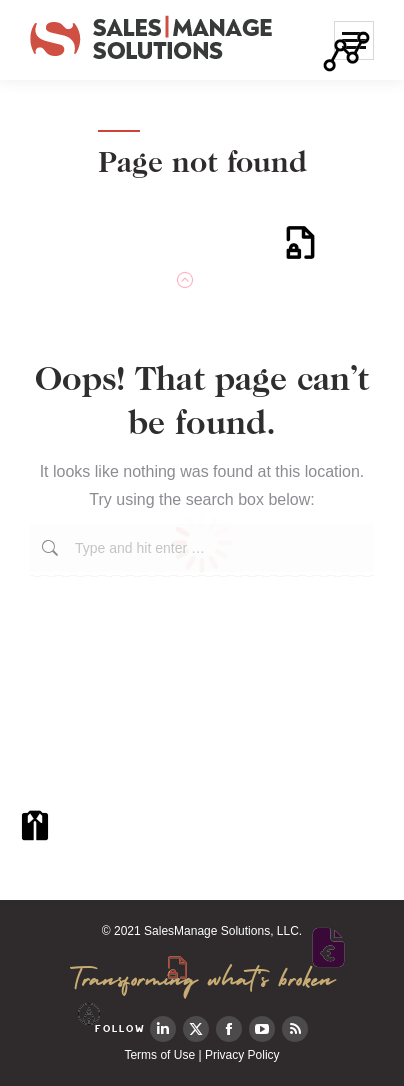  What do you see at coordinates (328, 947) in the screenshot?
I see `view euro currency document` at bounding box center [328, 947].